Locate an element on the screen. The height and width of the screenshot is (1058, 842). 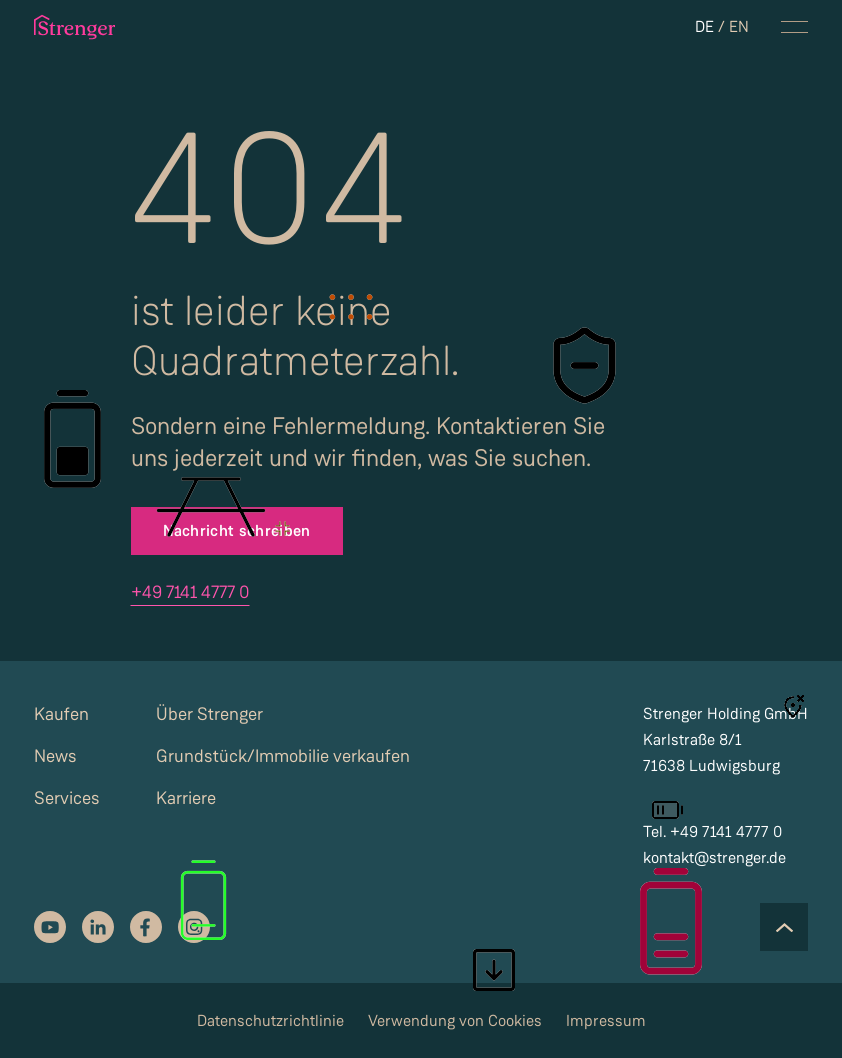
exit fullscreen mode is located at coordinates (282, 528).